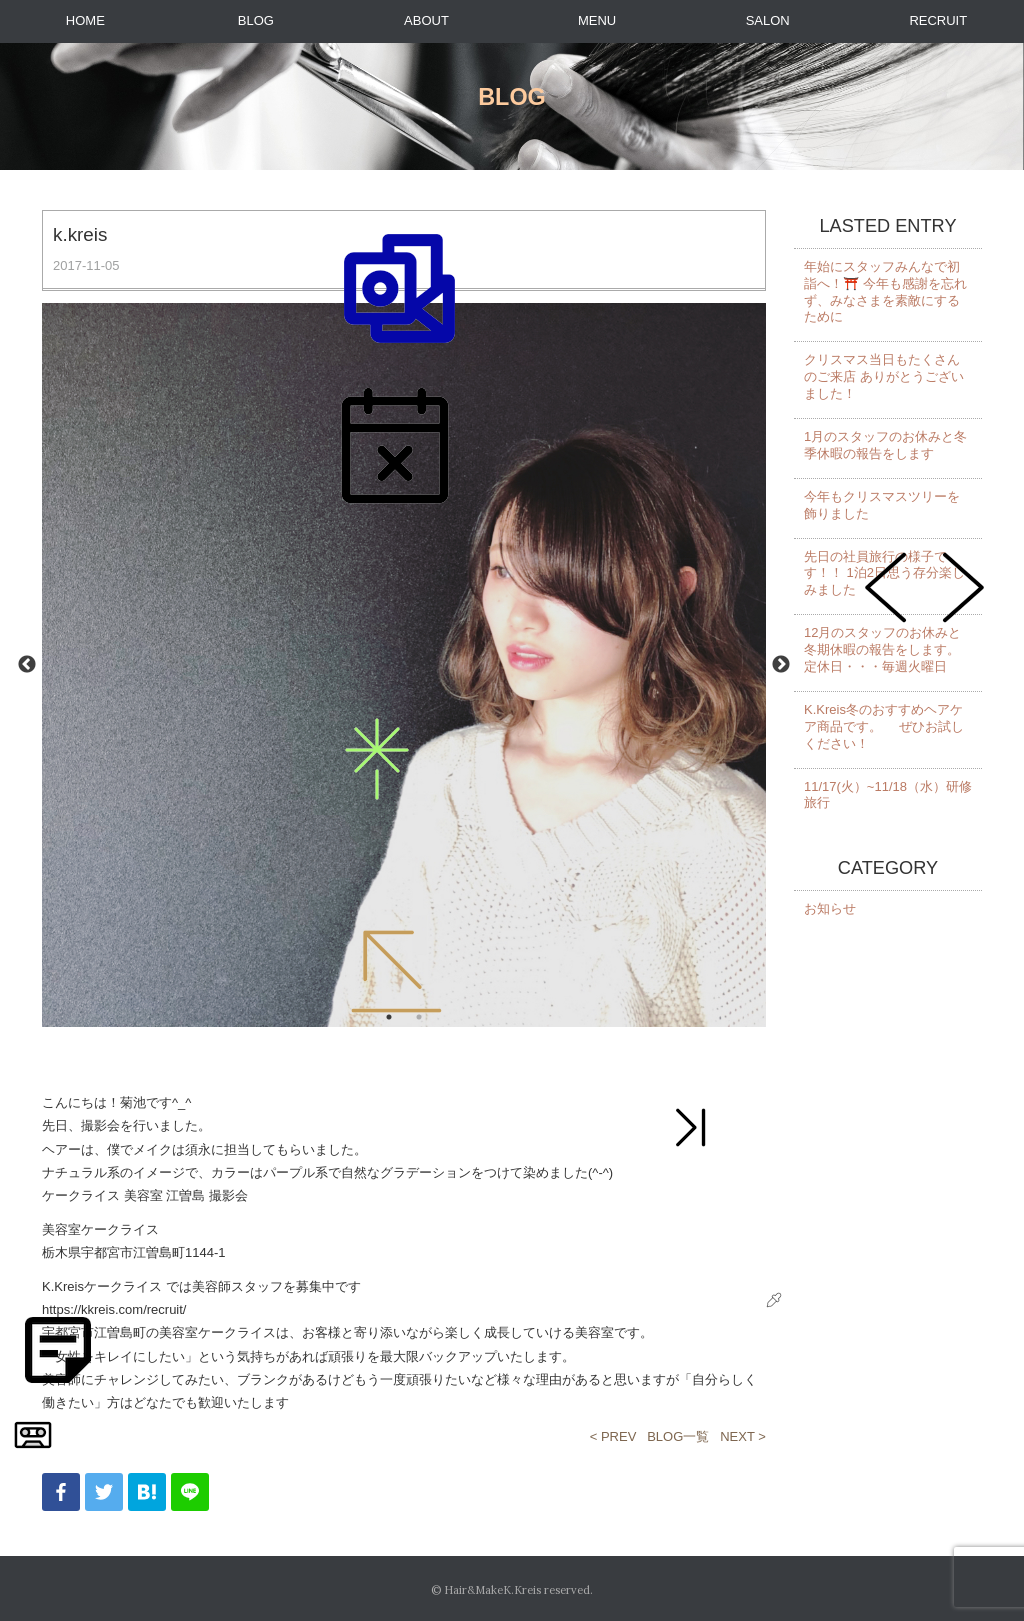  What do you see at coordinates (774, 1300) in the screenshot?
I see `pick a color from the screen` at bounding box center [774, 1300].